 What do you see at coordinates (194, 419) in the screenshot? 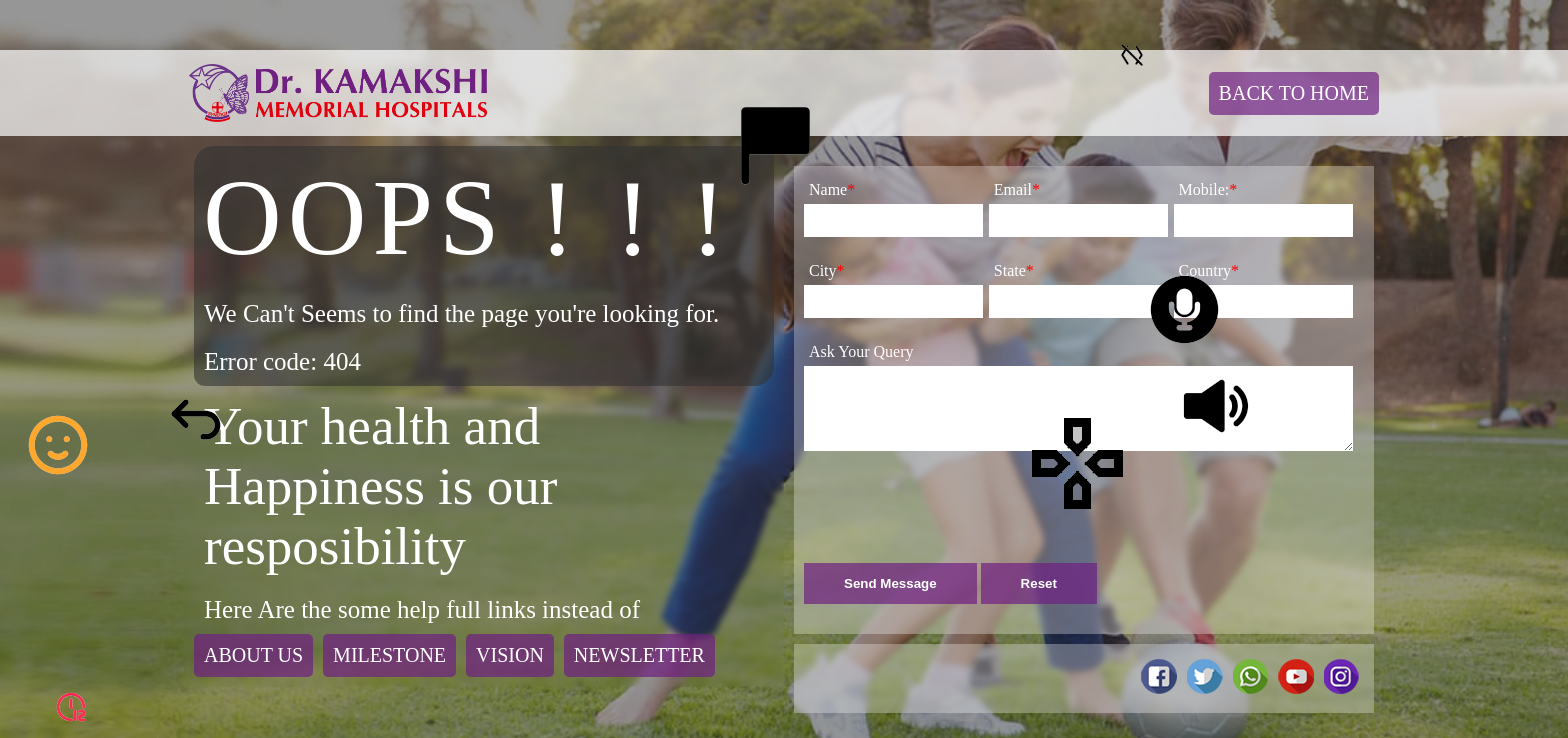
I see `undo the last action` at bounding box center [194, 419].